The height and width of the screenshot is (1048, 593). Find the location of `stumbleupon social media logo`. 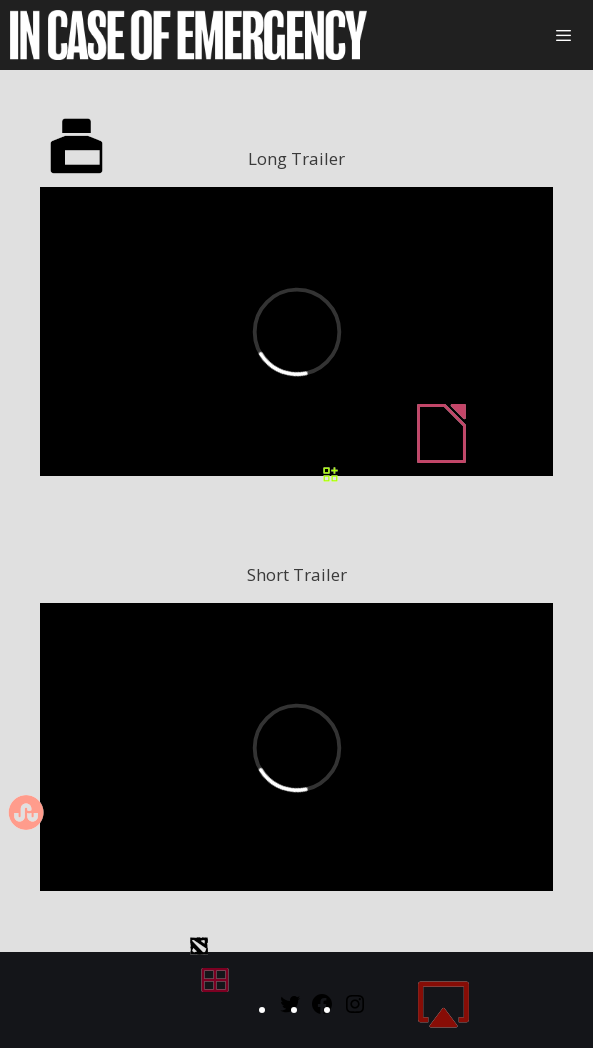

stumbleupon social media logo is located at coordinates (25, 812).